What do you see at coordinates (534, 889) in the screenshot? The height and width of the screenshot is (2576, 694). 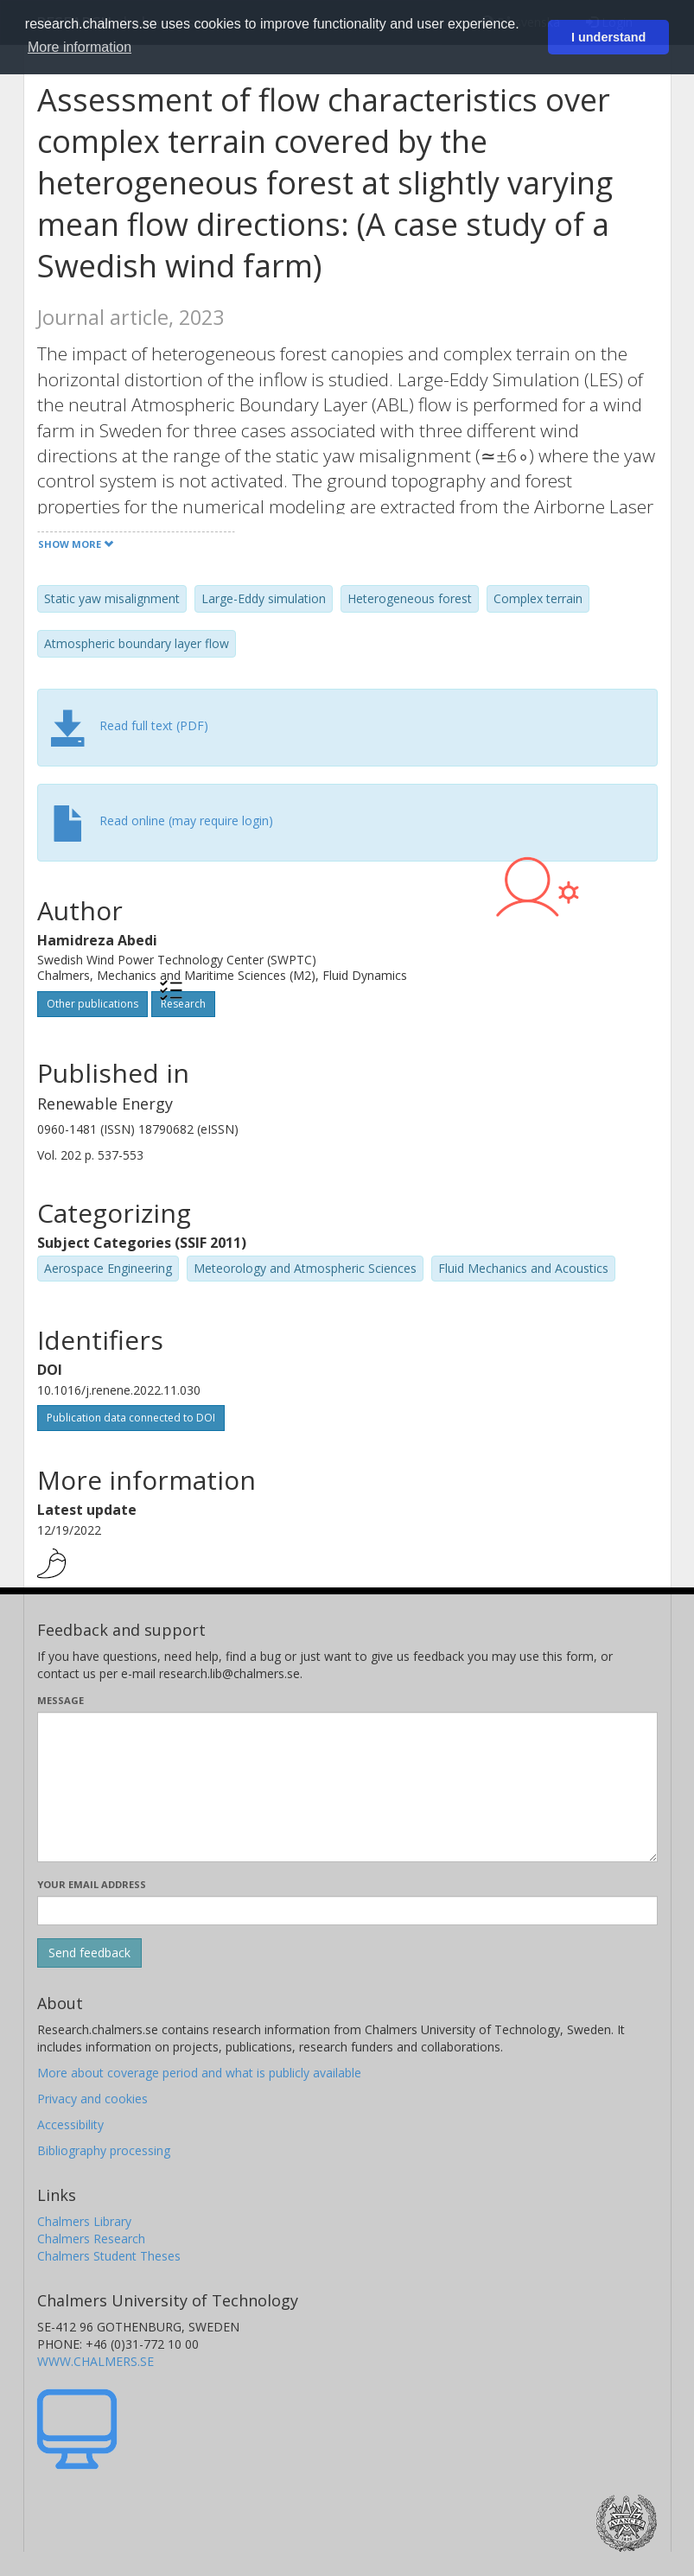 I see `access user settings` at bounding box center [534, 889].